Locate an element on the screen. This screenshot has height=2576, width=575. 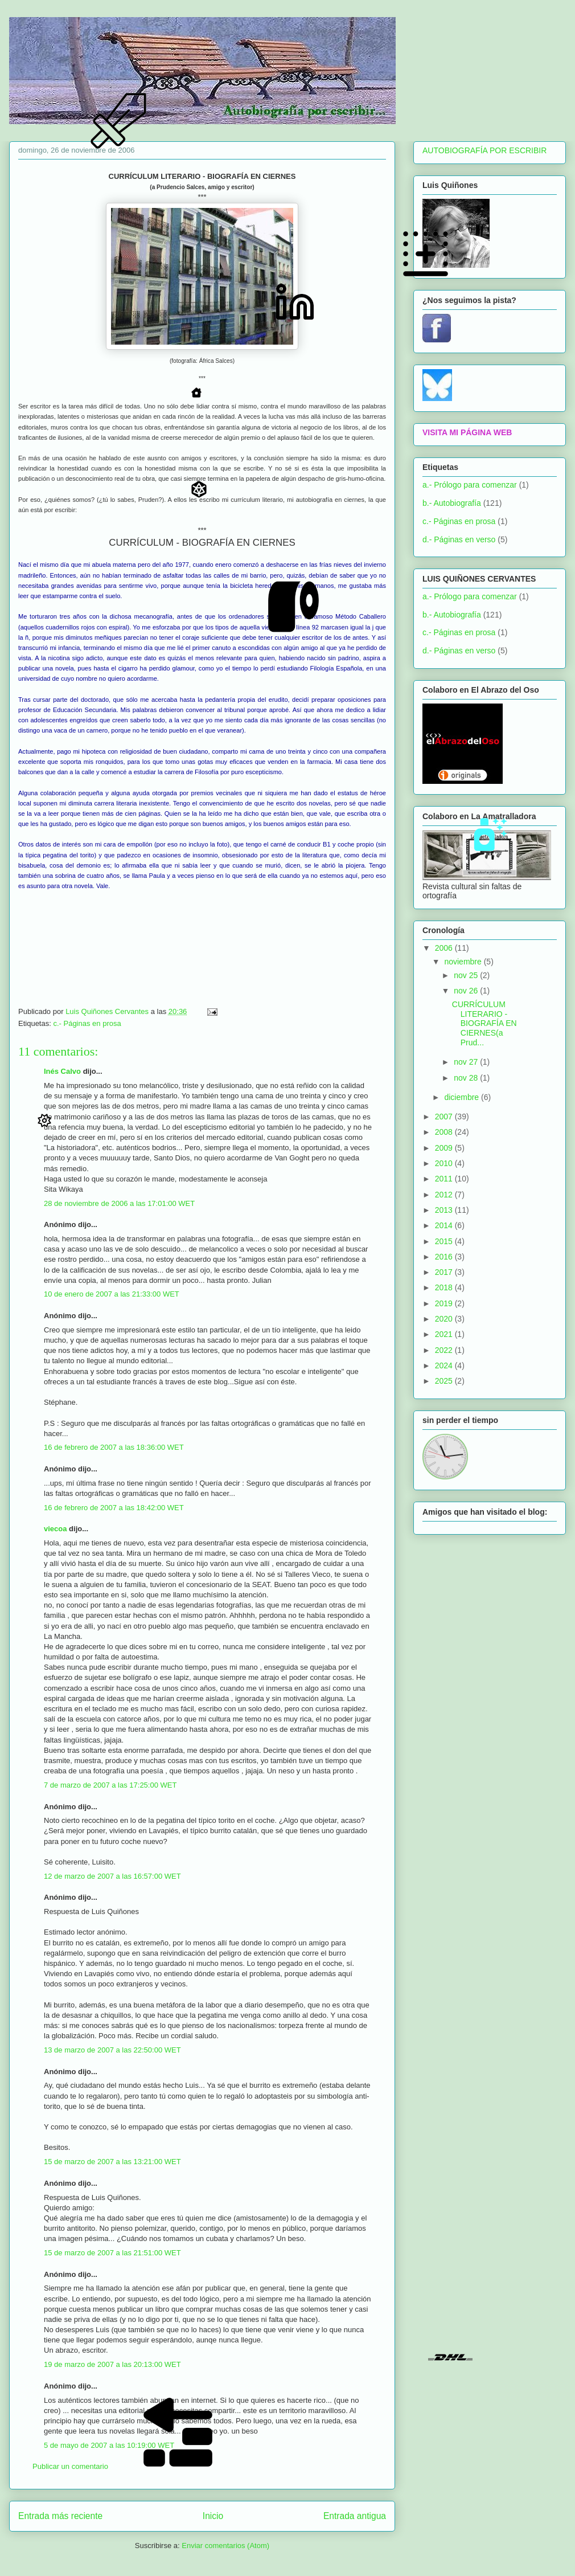
access construction or building tools is located at coordinates (178, 2432).